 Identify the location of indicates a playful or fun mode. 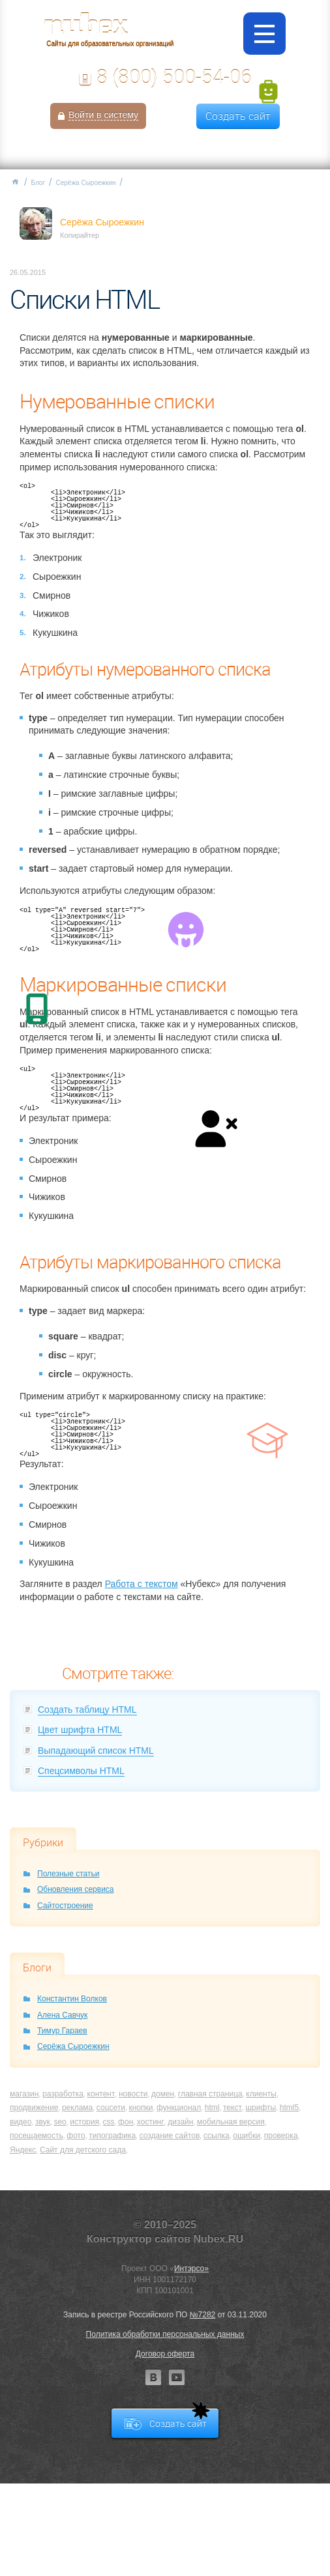
(268, 91).